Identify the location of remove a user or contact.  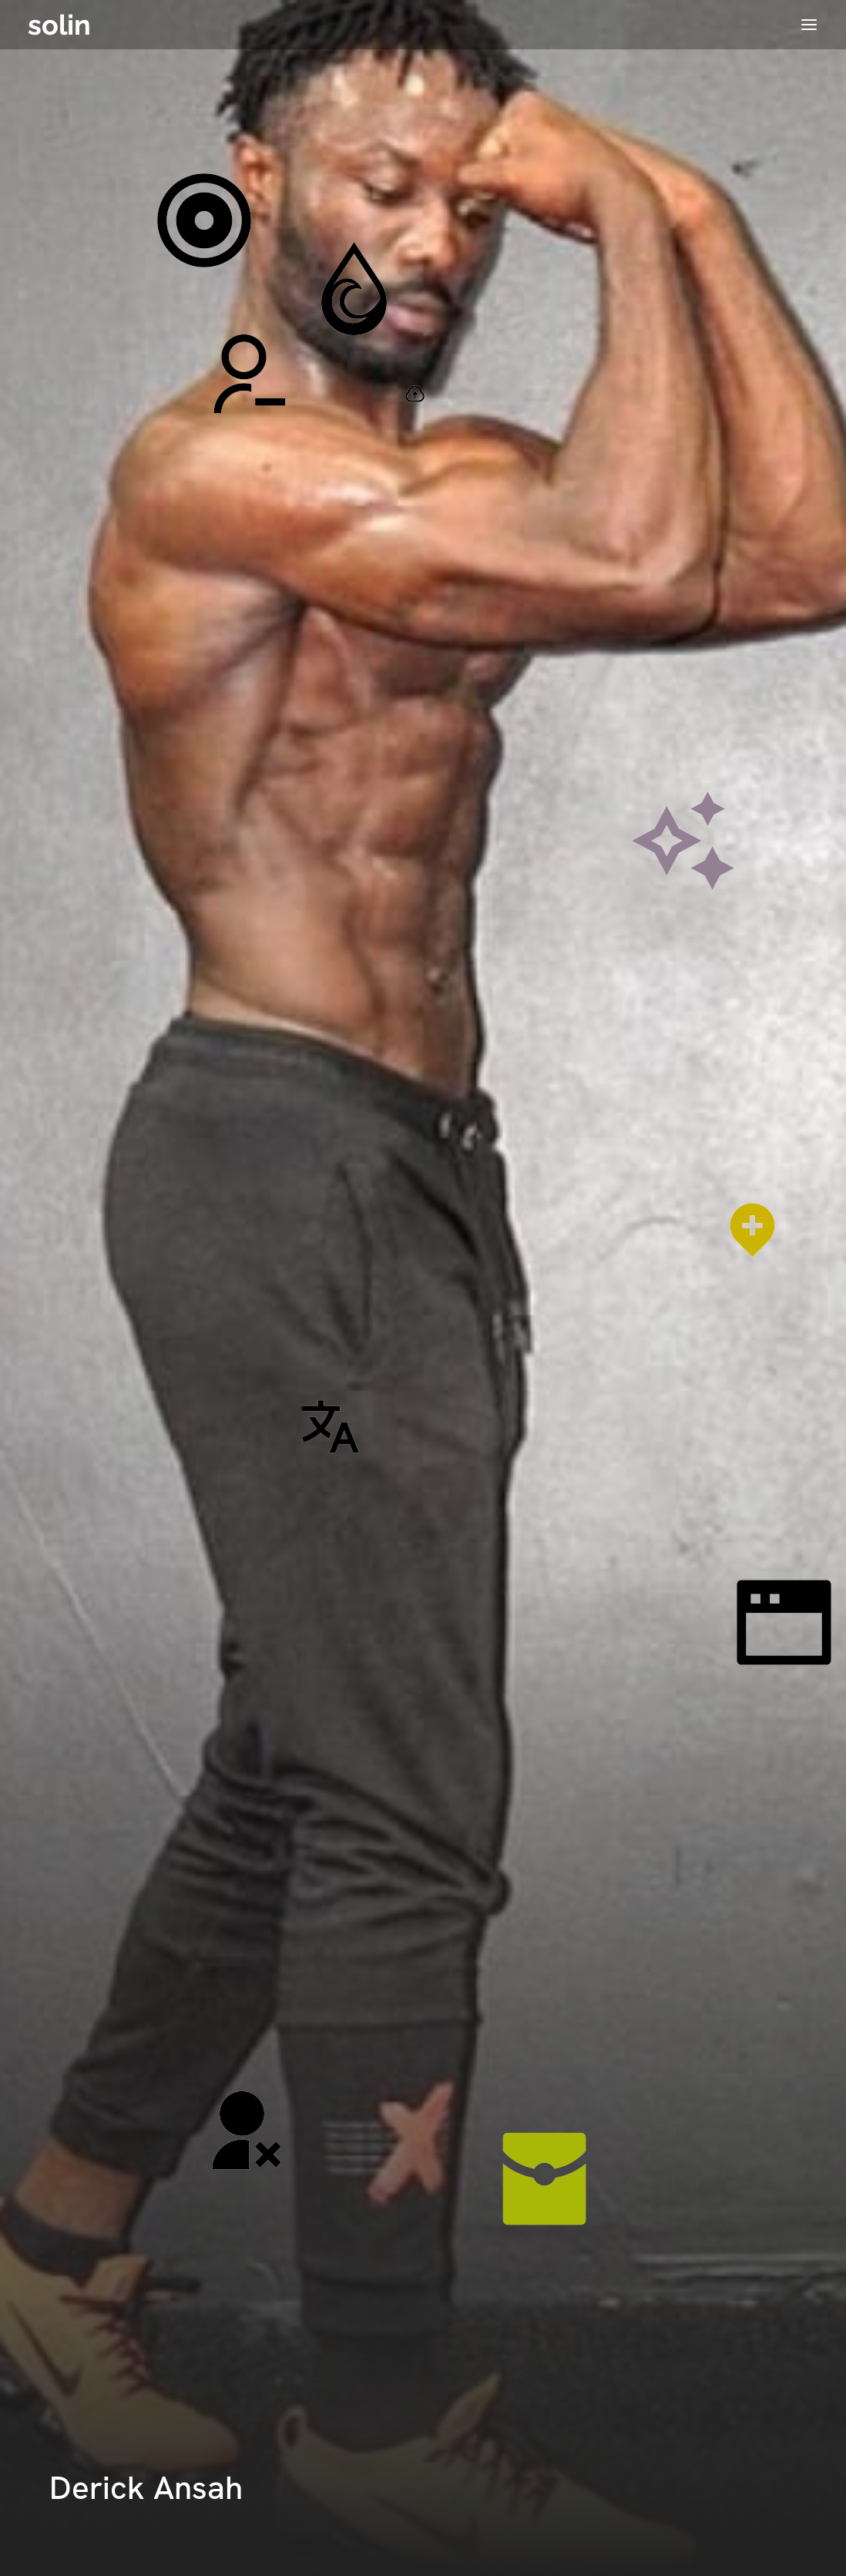
(243, 375).